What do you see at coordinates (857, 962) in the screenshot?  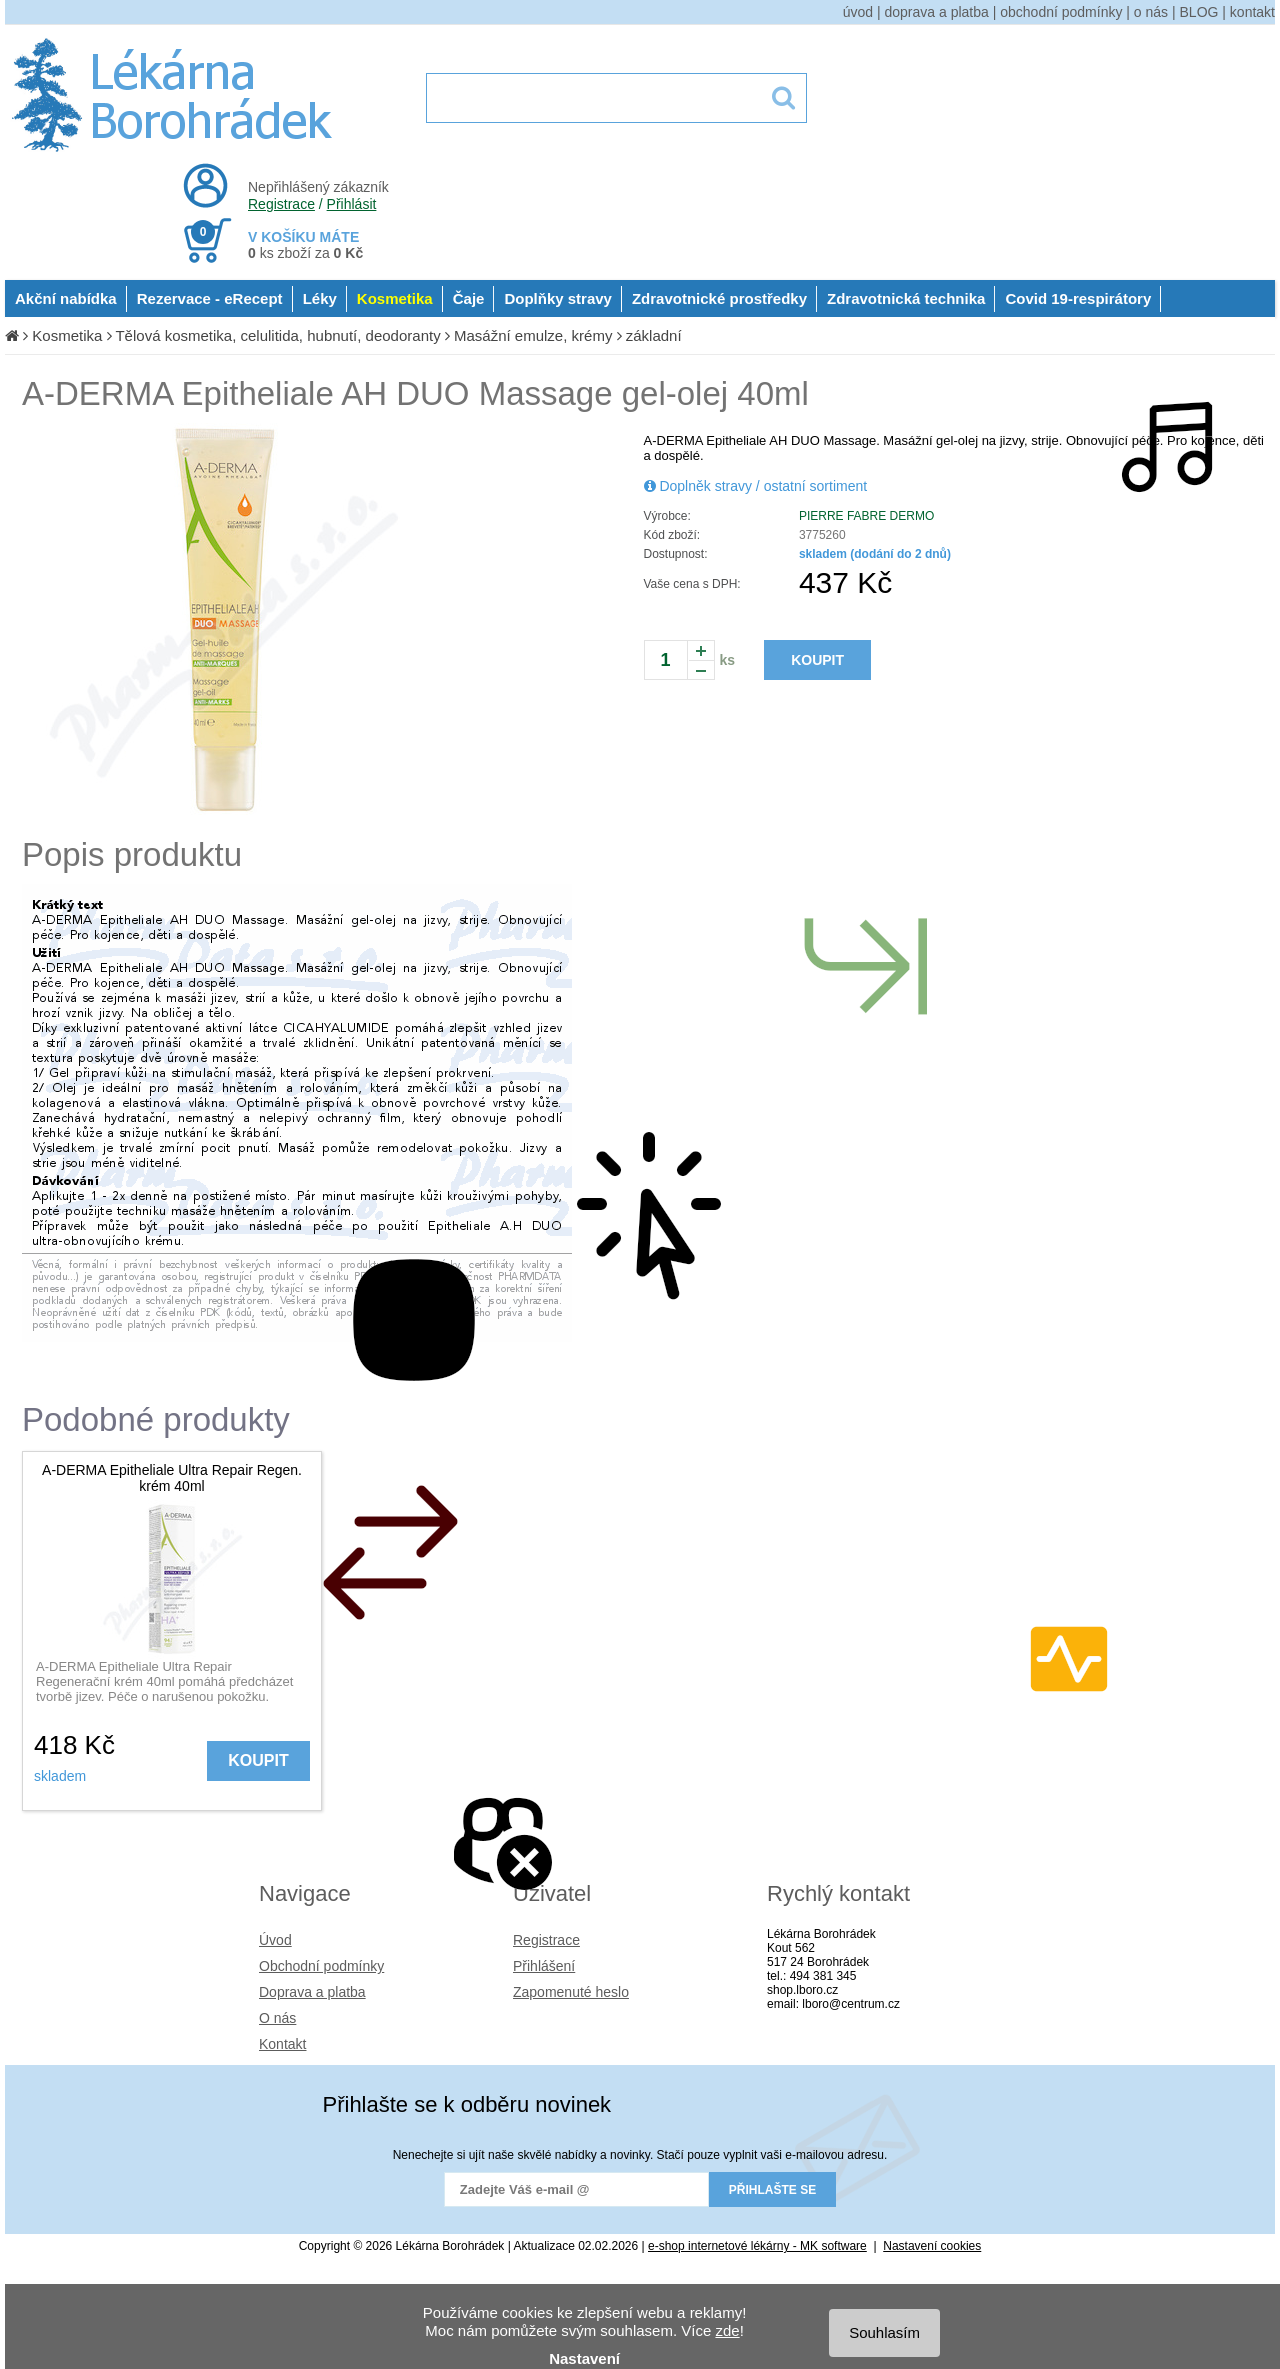 I see `move cursor to next tab stop` at bounding box center [857, 962].